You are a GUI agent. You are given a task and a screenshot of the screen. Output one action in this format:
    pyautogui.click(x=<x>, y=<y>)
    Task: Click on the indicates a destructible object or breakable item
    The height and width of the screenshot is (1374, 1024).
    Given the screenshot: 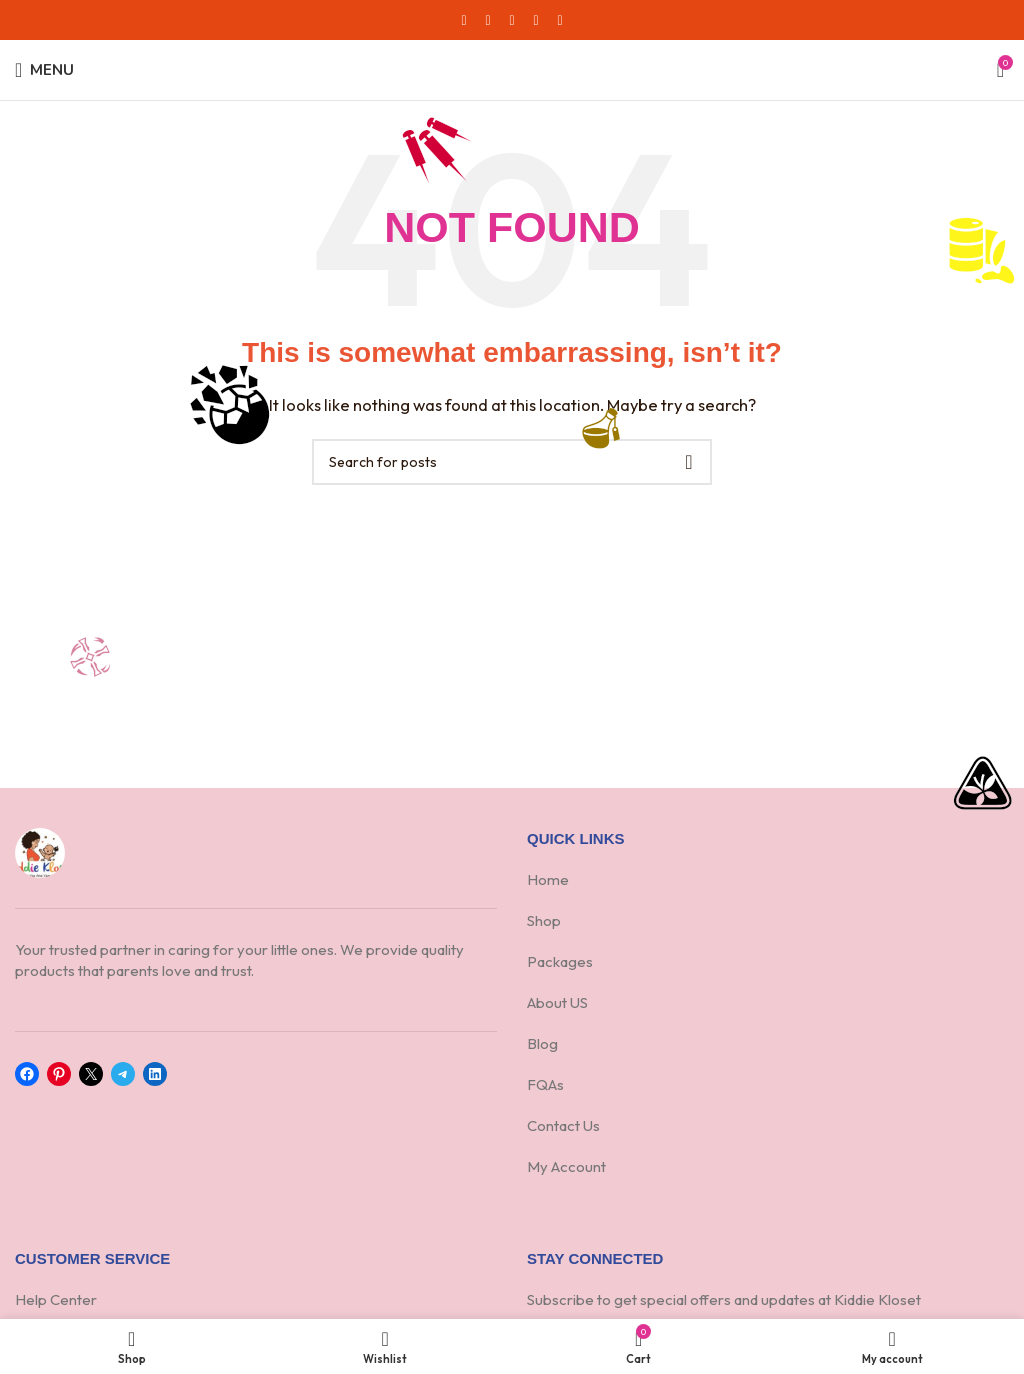 What is the action you would take?
    pyautogui.click(x=230, y=405)
    